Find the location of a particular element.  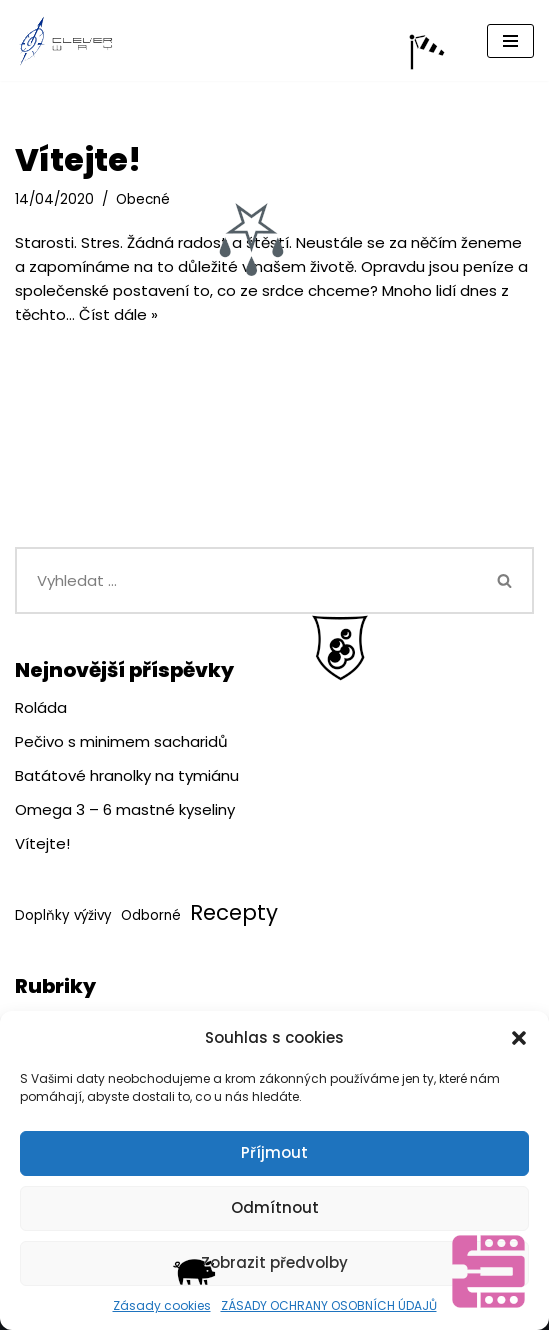

view farm animals or livestock is located at coordinates (194, 1272).